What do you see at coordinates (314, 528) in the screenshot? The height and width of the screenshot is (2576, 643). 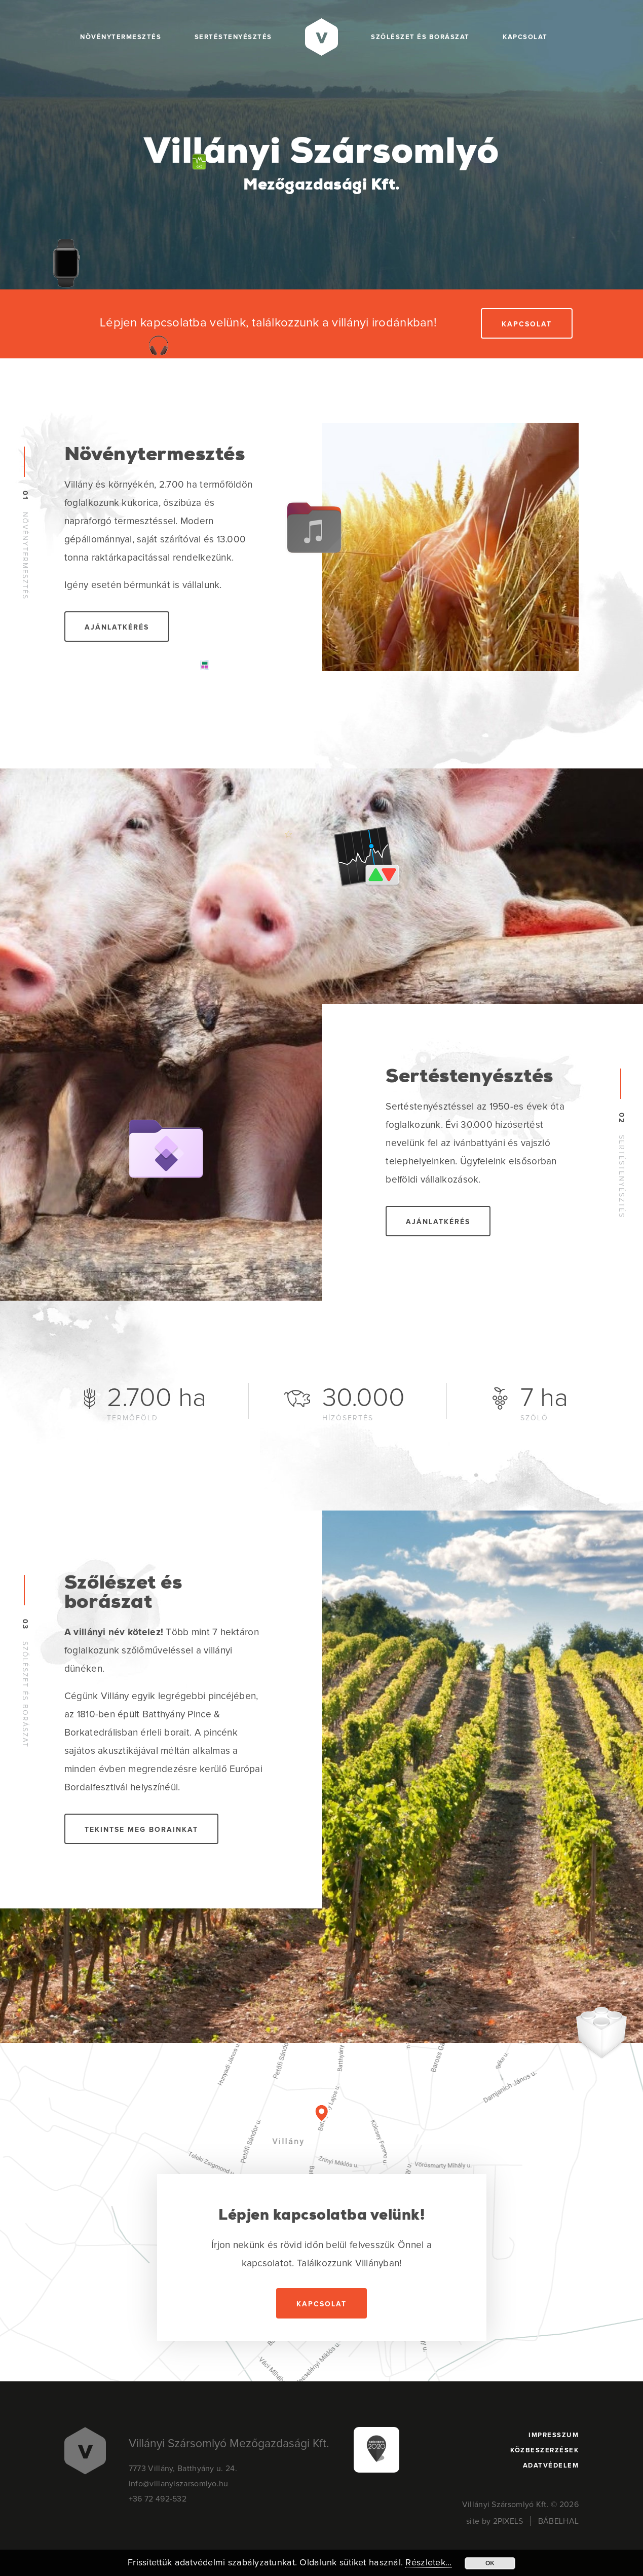 I see `open your music folder` at bounding box center [314, 528].